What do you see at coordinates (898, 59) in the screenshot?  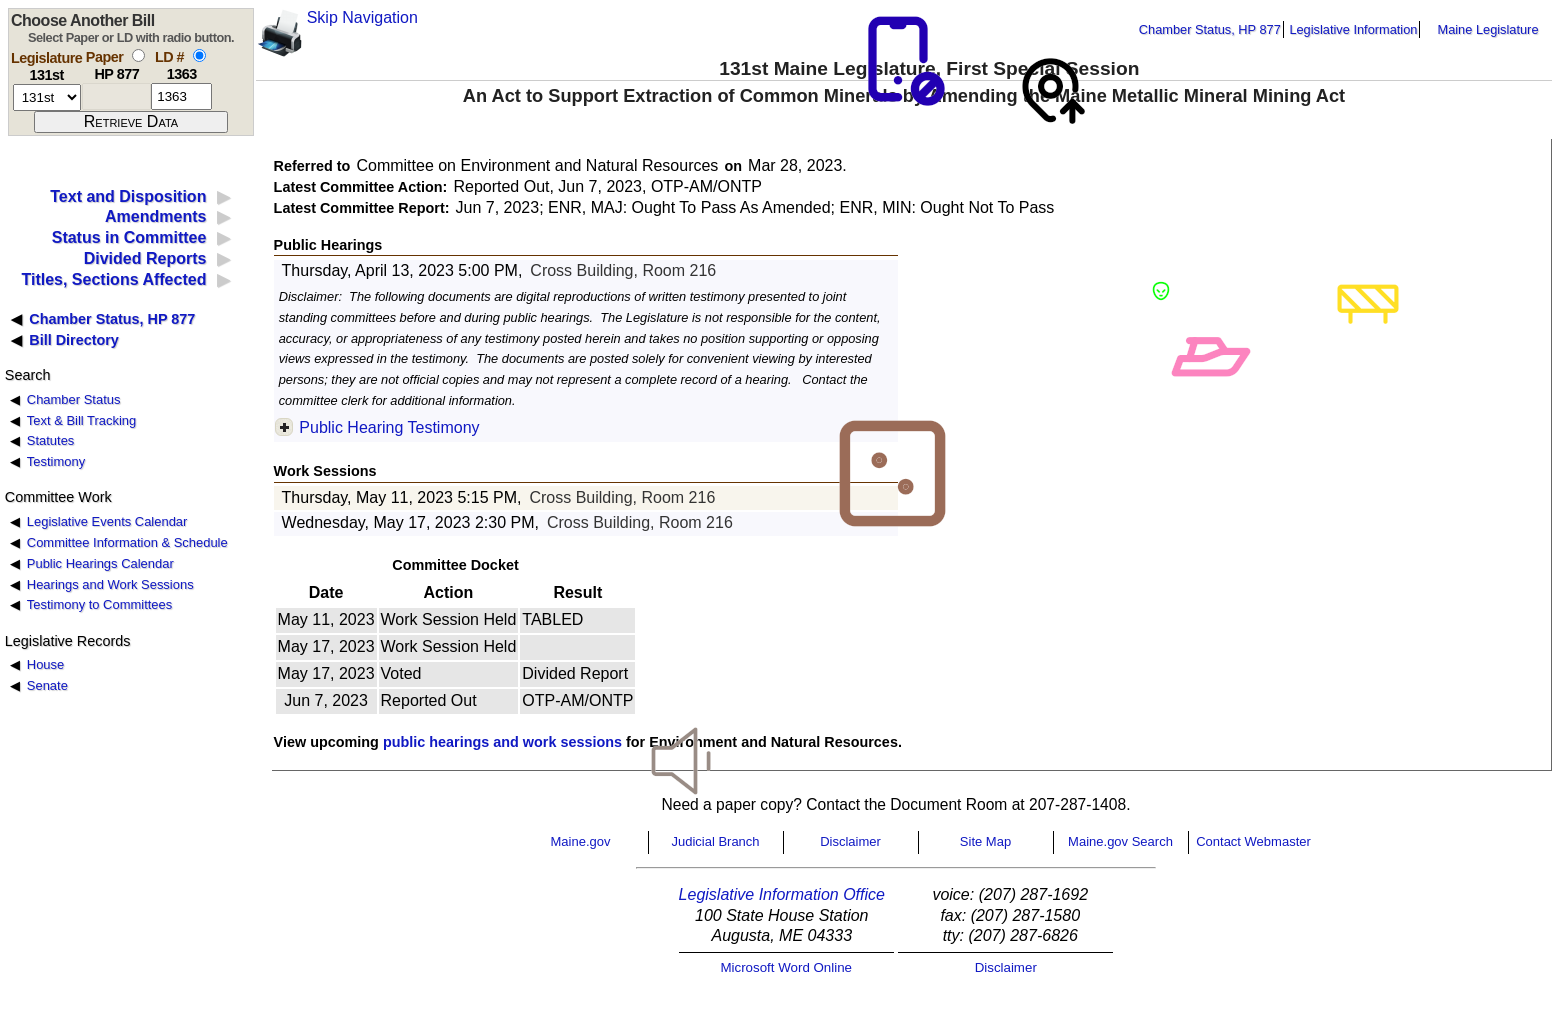 I see `cancel mobile device connection` at bounding box center [898, 59].